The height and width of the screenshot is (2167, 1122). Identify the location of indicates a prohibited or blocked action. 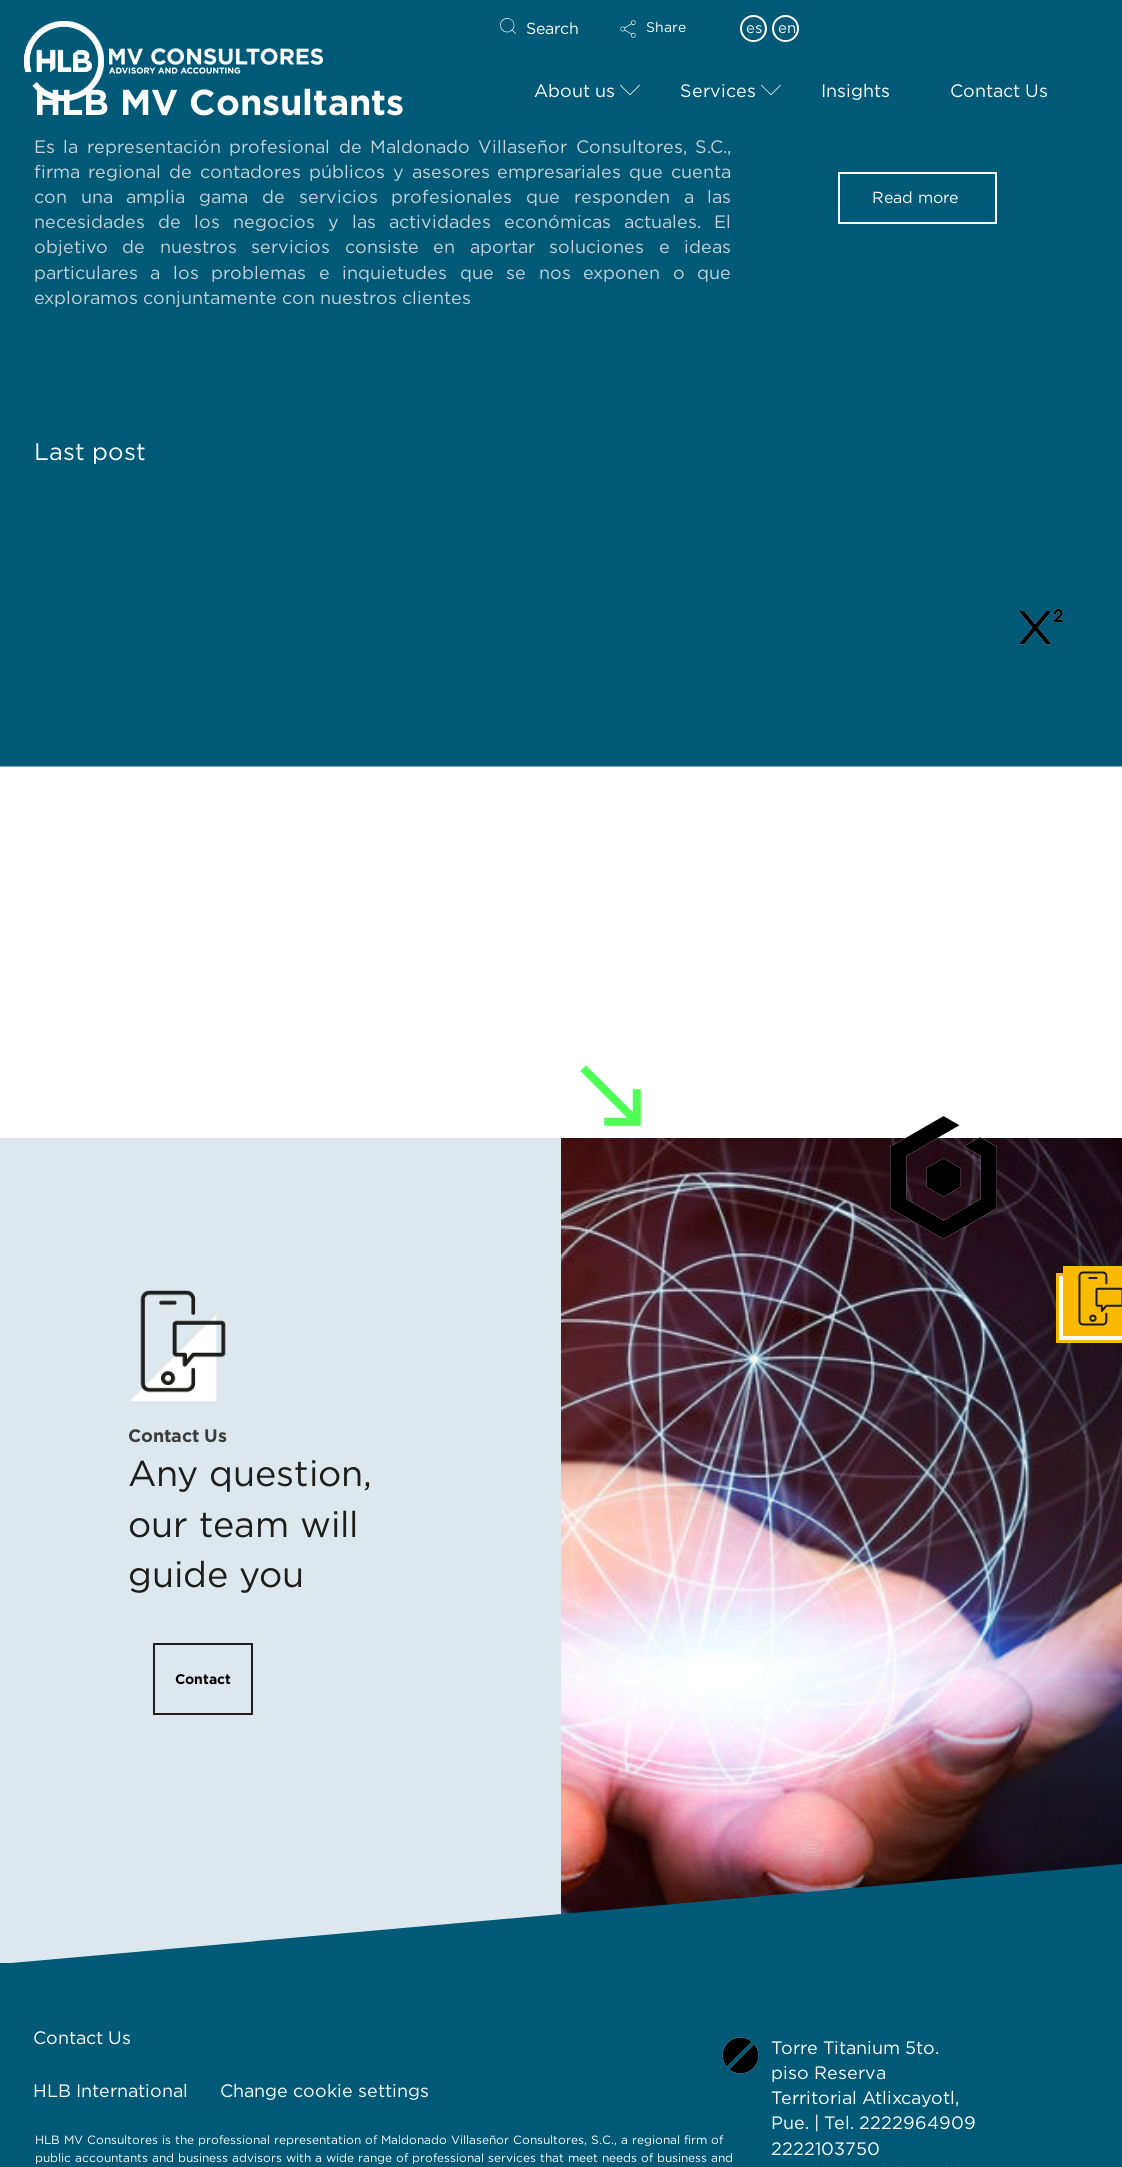
(740, 2055).